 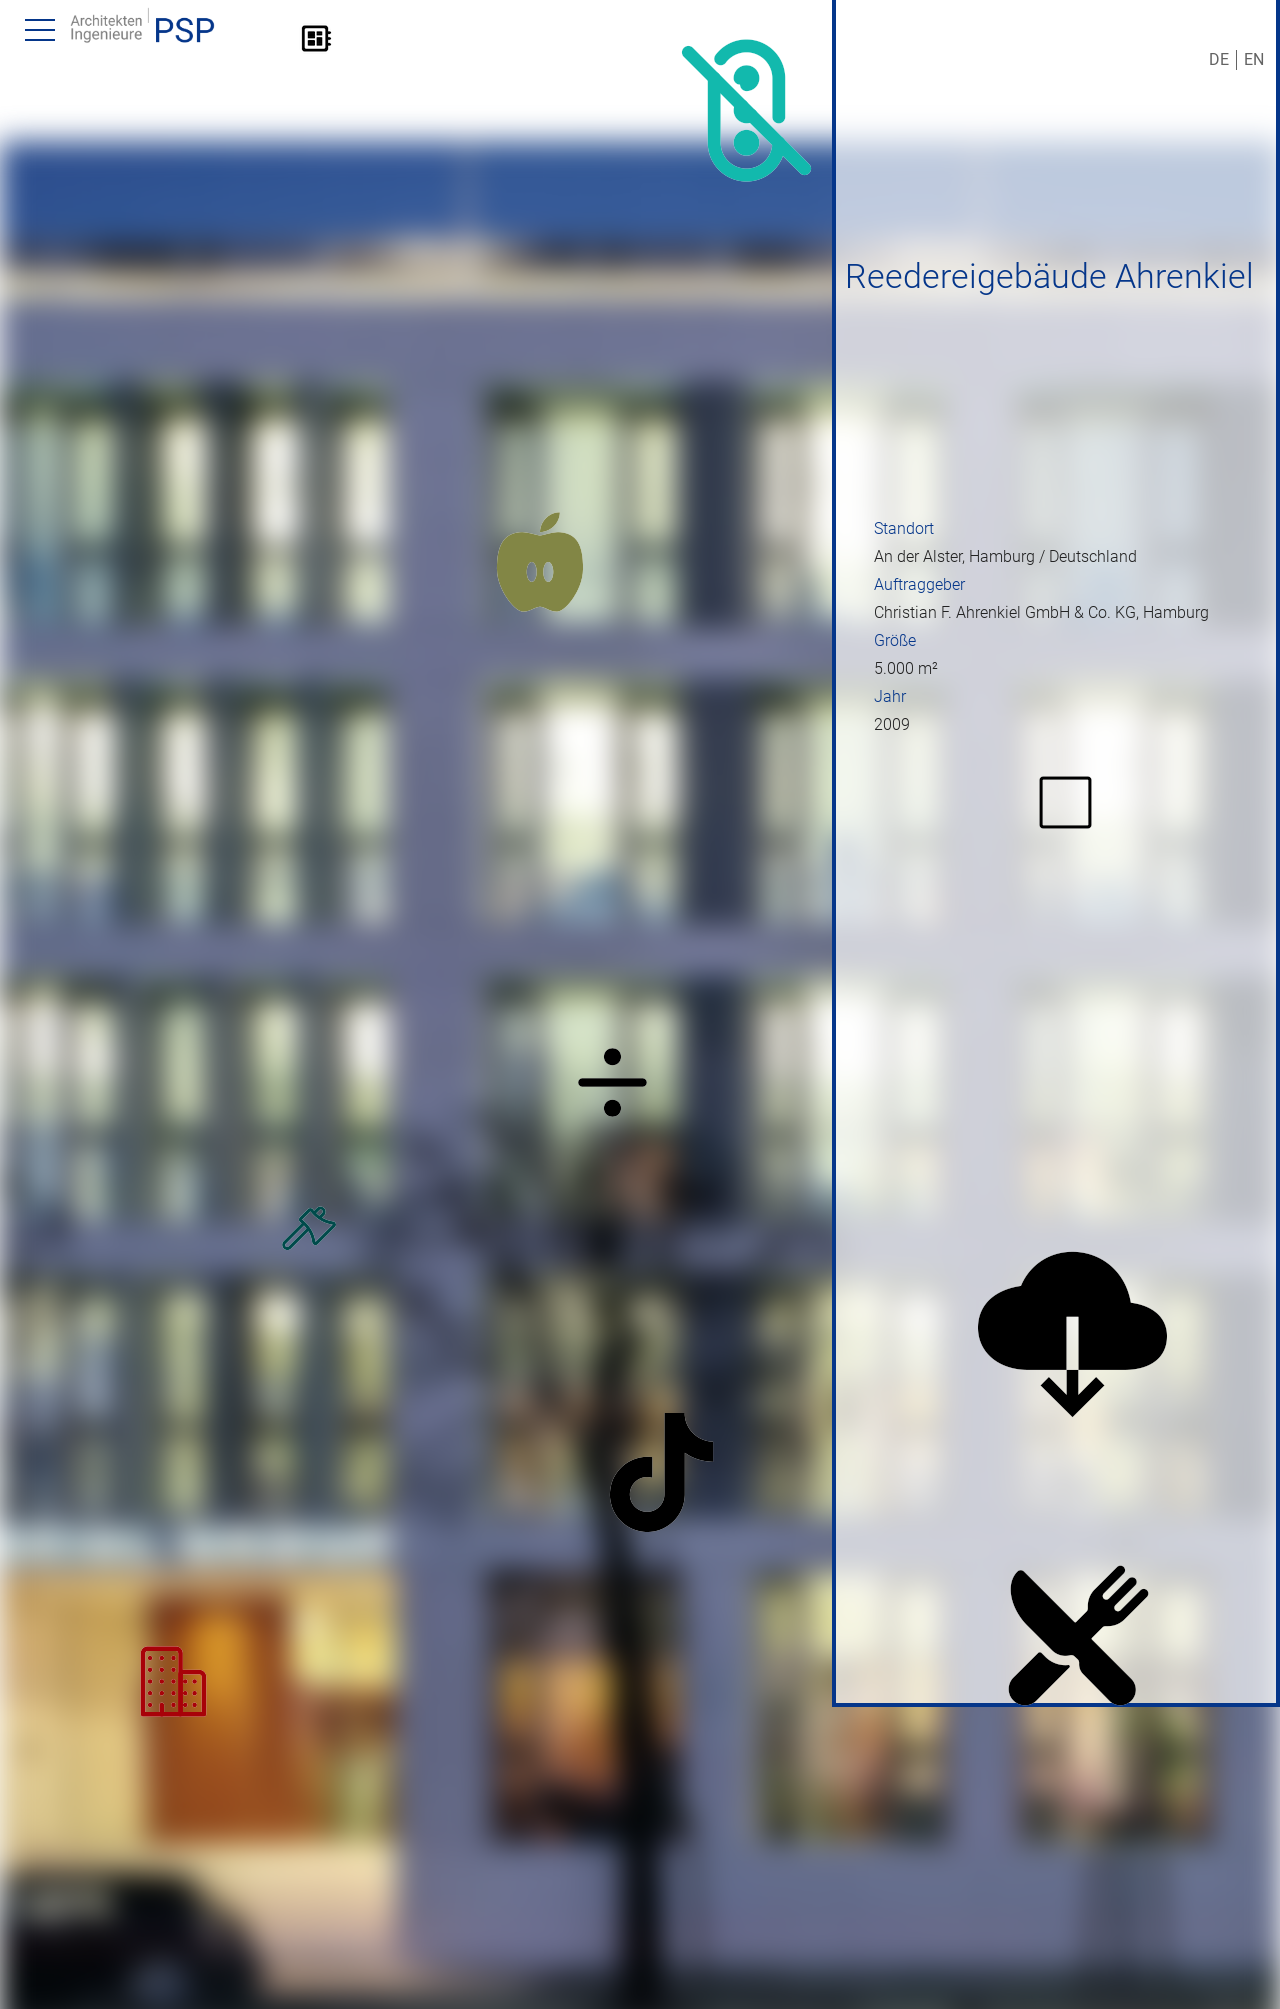 I want to click on view business or company information, so click(x=173, y=1681).